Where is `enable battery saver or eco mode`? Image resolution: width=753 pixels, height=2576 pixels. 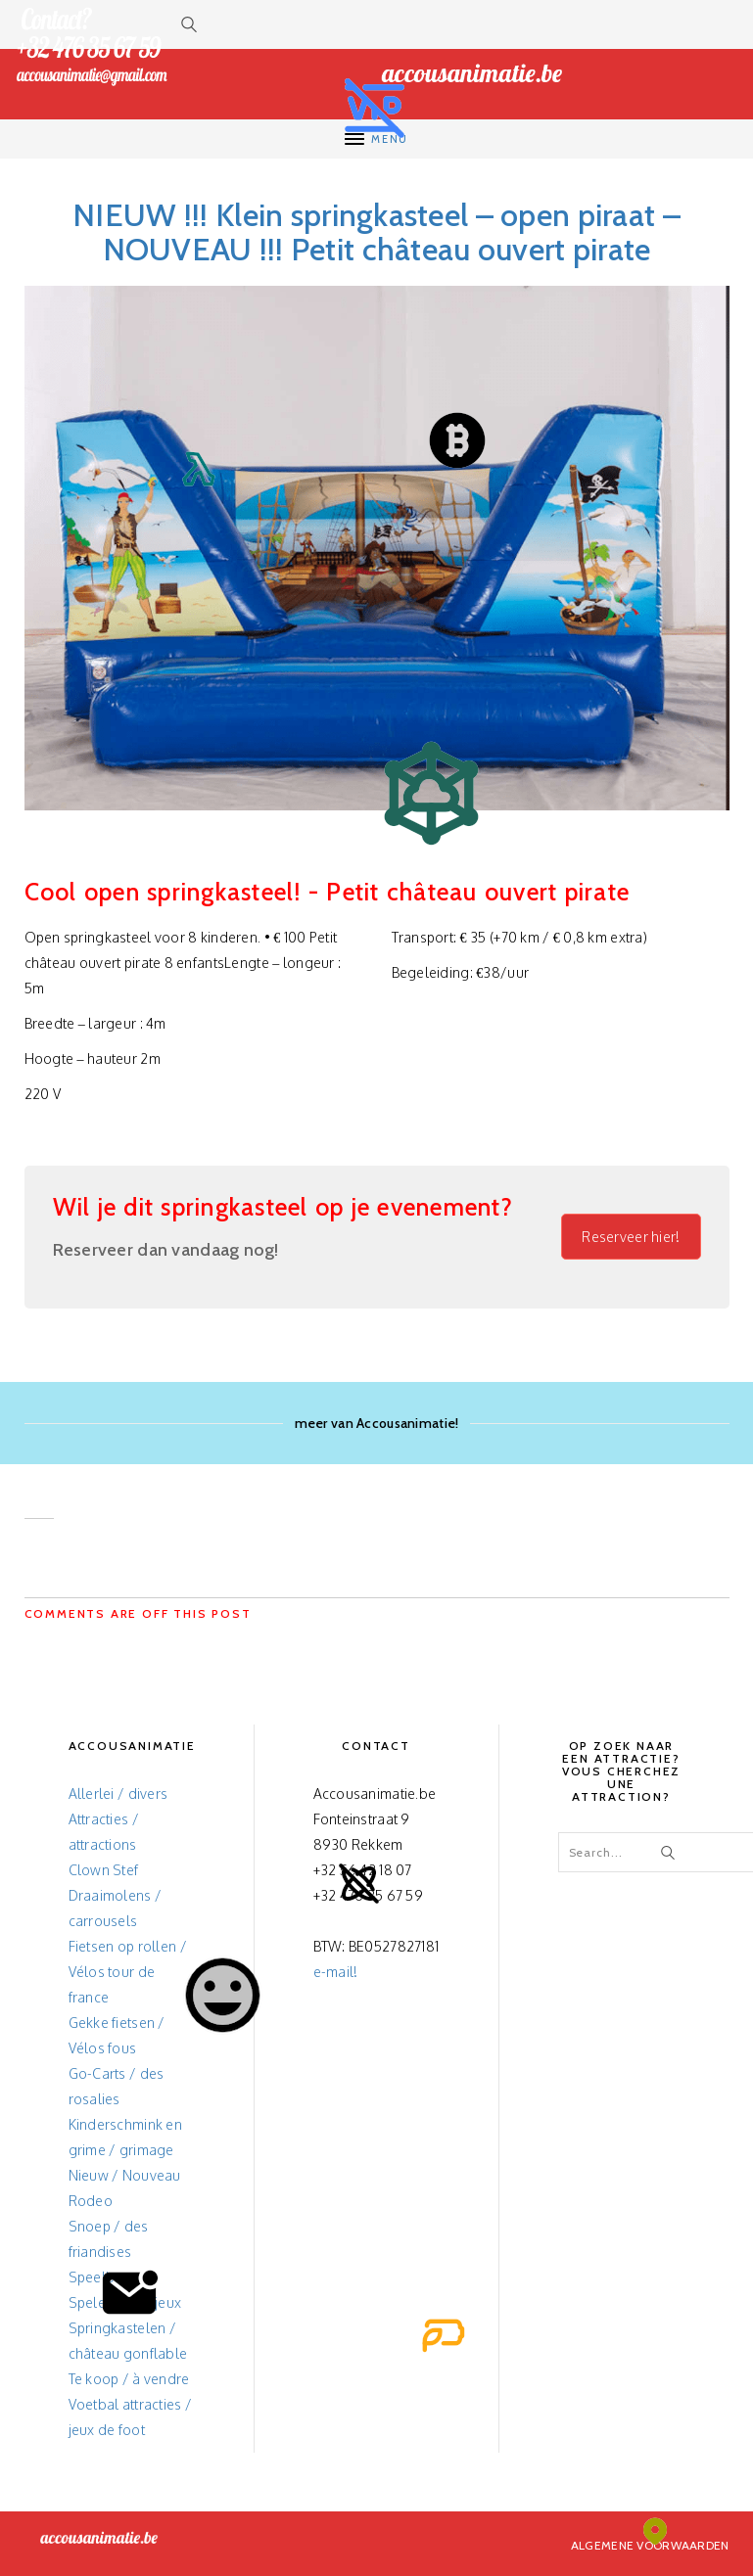 enable battery saver or eco mode is located at coordinates (445, 2332).